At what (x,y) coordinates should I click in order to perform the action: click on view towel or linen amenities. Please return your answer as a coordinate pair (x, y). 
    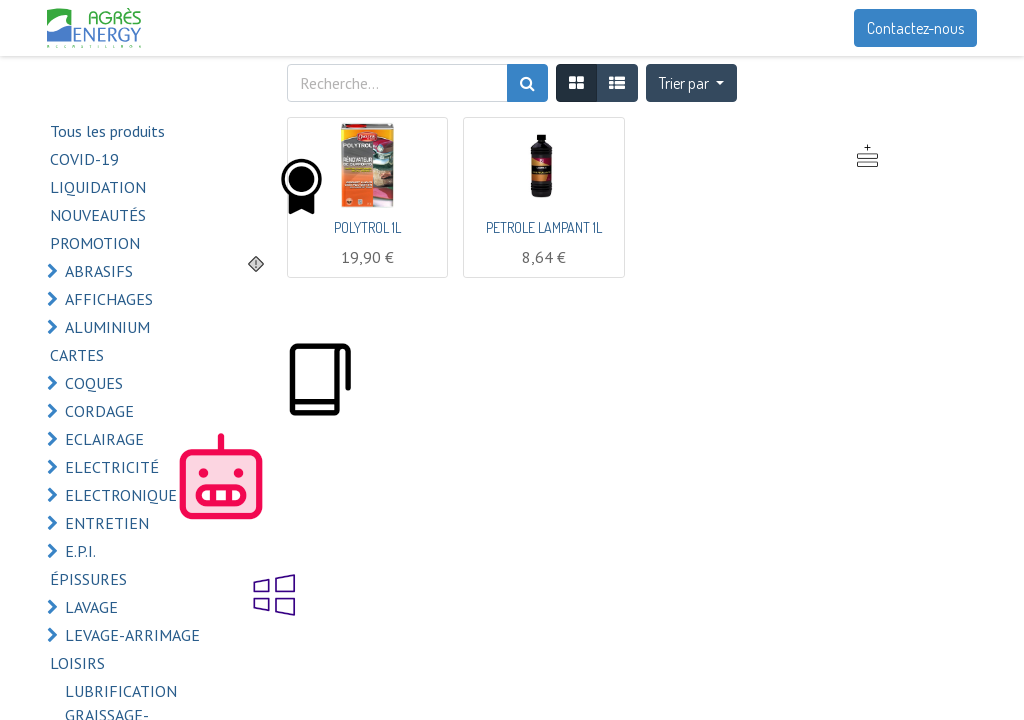
    Looking at the image, I should click on (317, 379).